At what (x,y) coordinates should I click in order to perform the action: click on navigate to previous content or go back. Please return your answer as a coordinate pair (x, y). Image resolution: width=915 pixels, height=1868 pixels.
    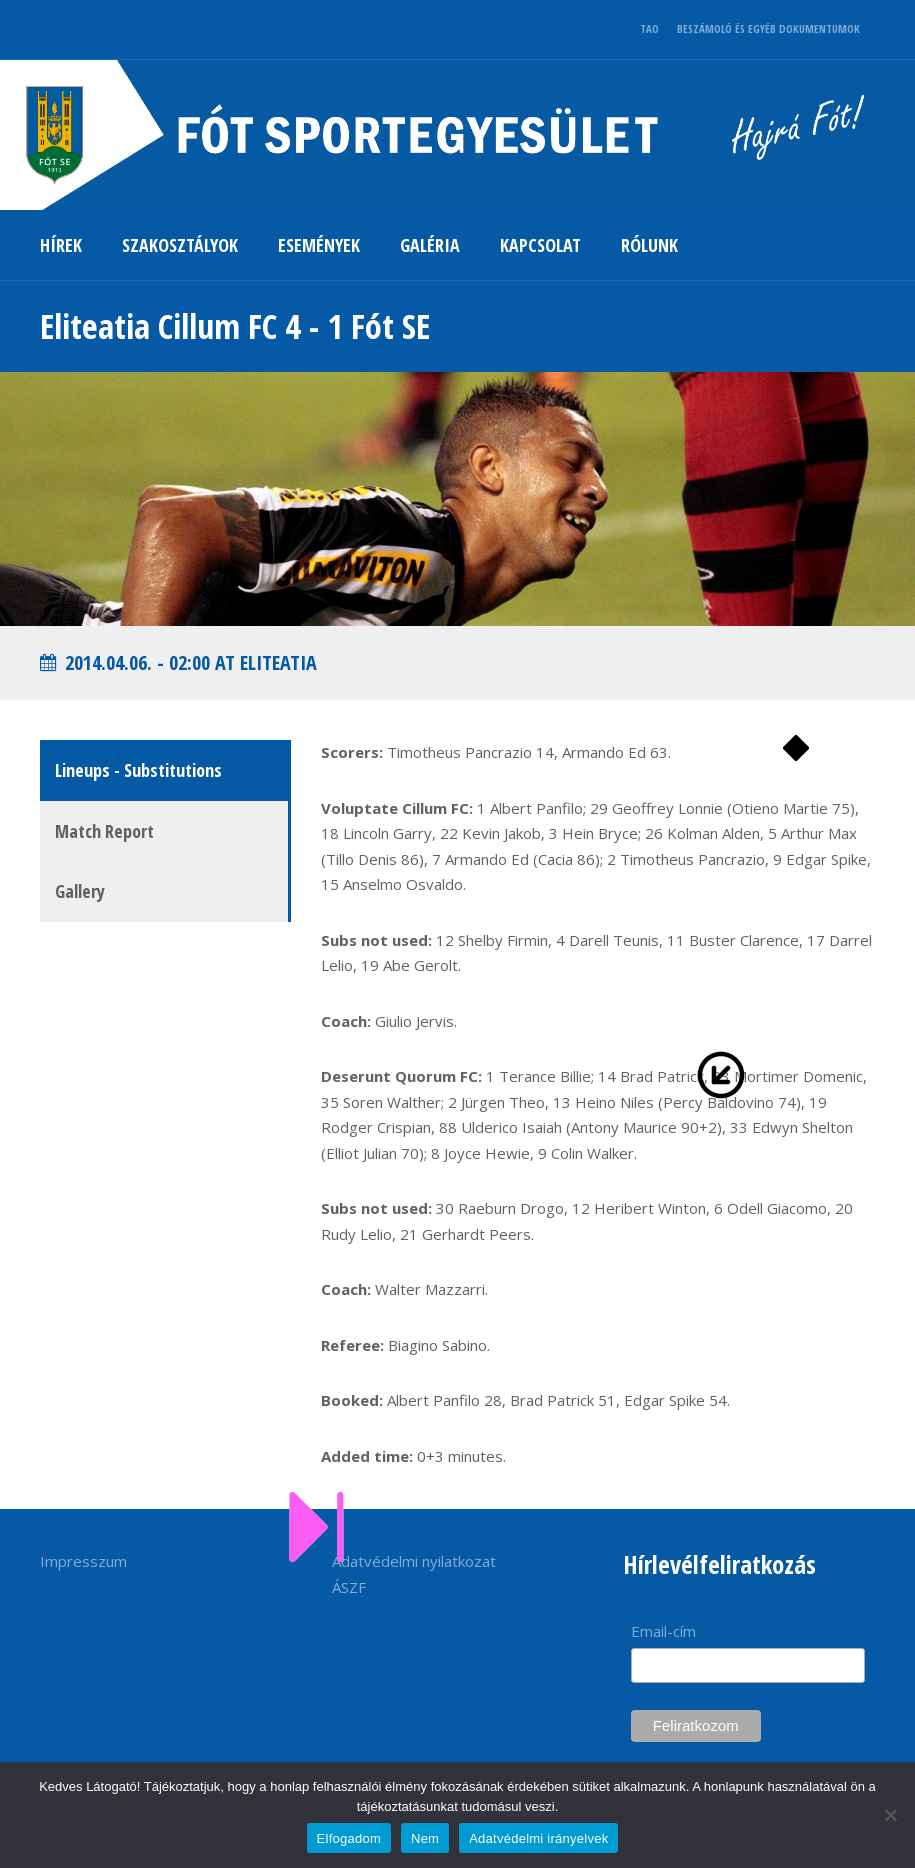
    Looking at the image, I should click on (721, 1075).